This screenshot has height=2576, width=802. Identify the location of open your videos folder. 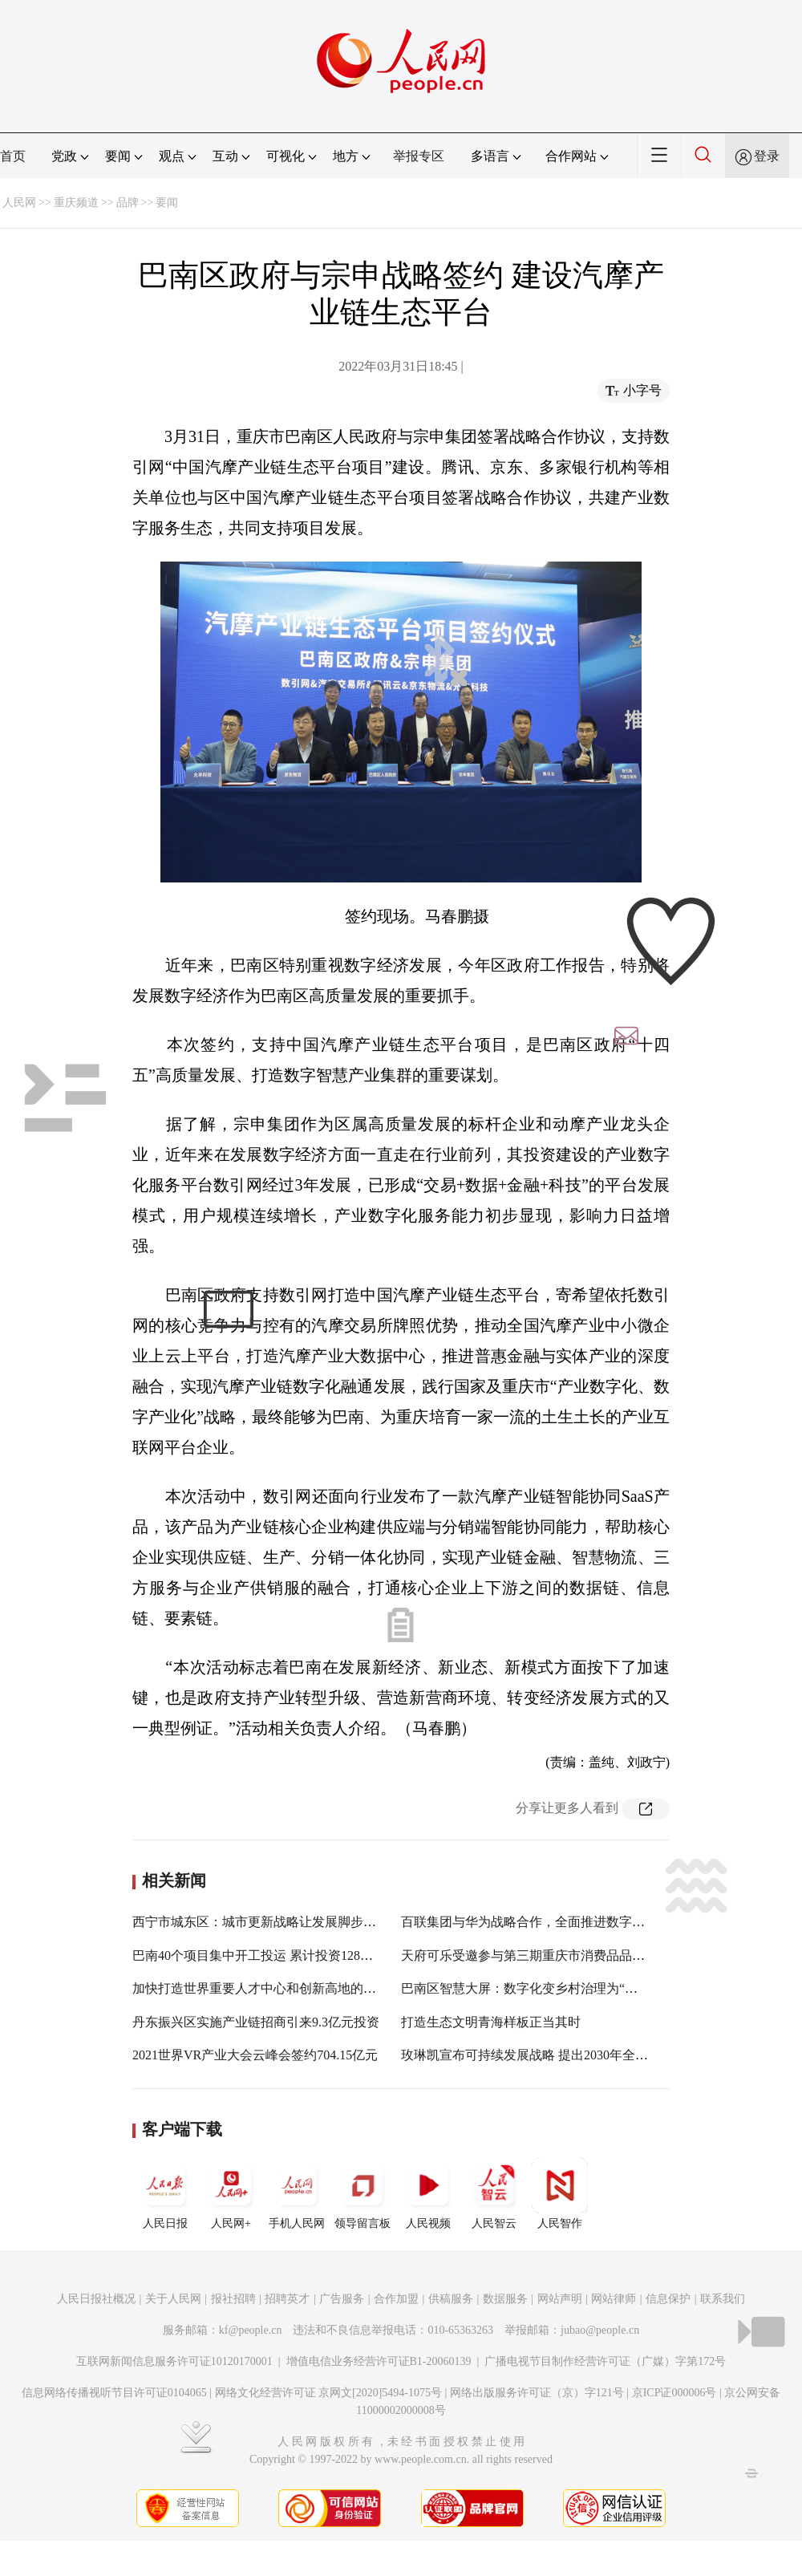
(761, 2330).